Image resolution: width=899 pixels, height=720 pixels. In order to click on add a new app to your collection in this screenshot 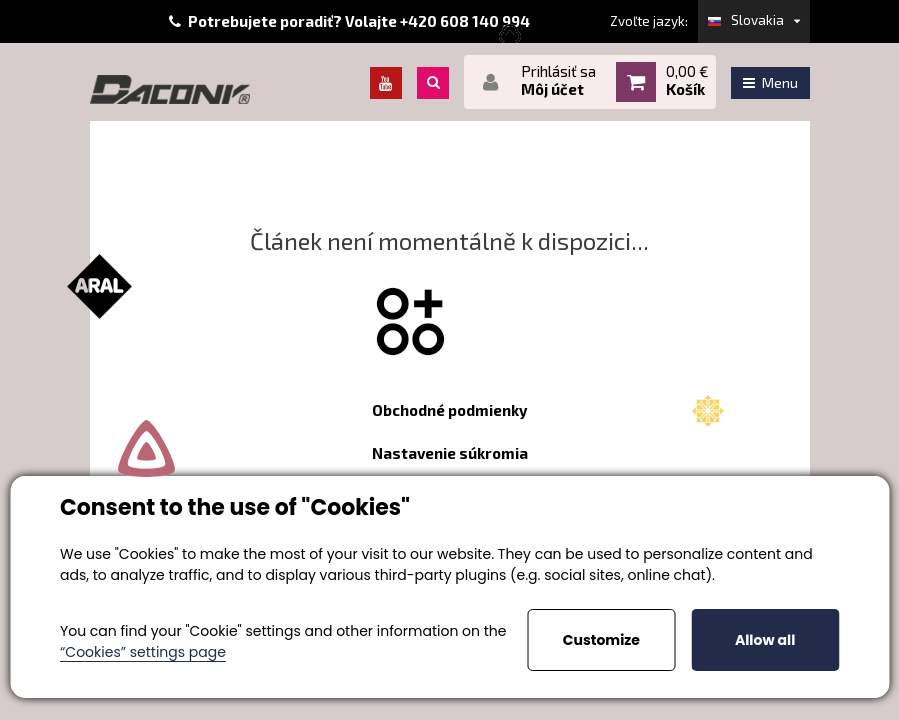, I will do `click(410, 321)`.